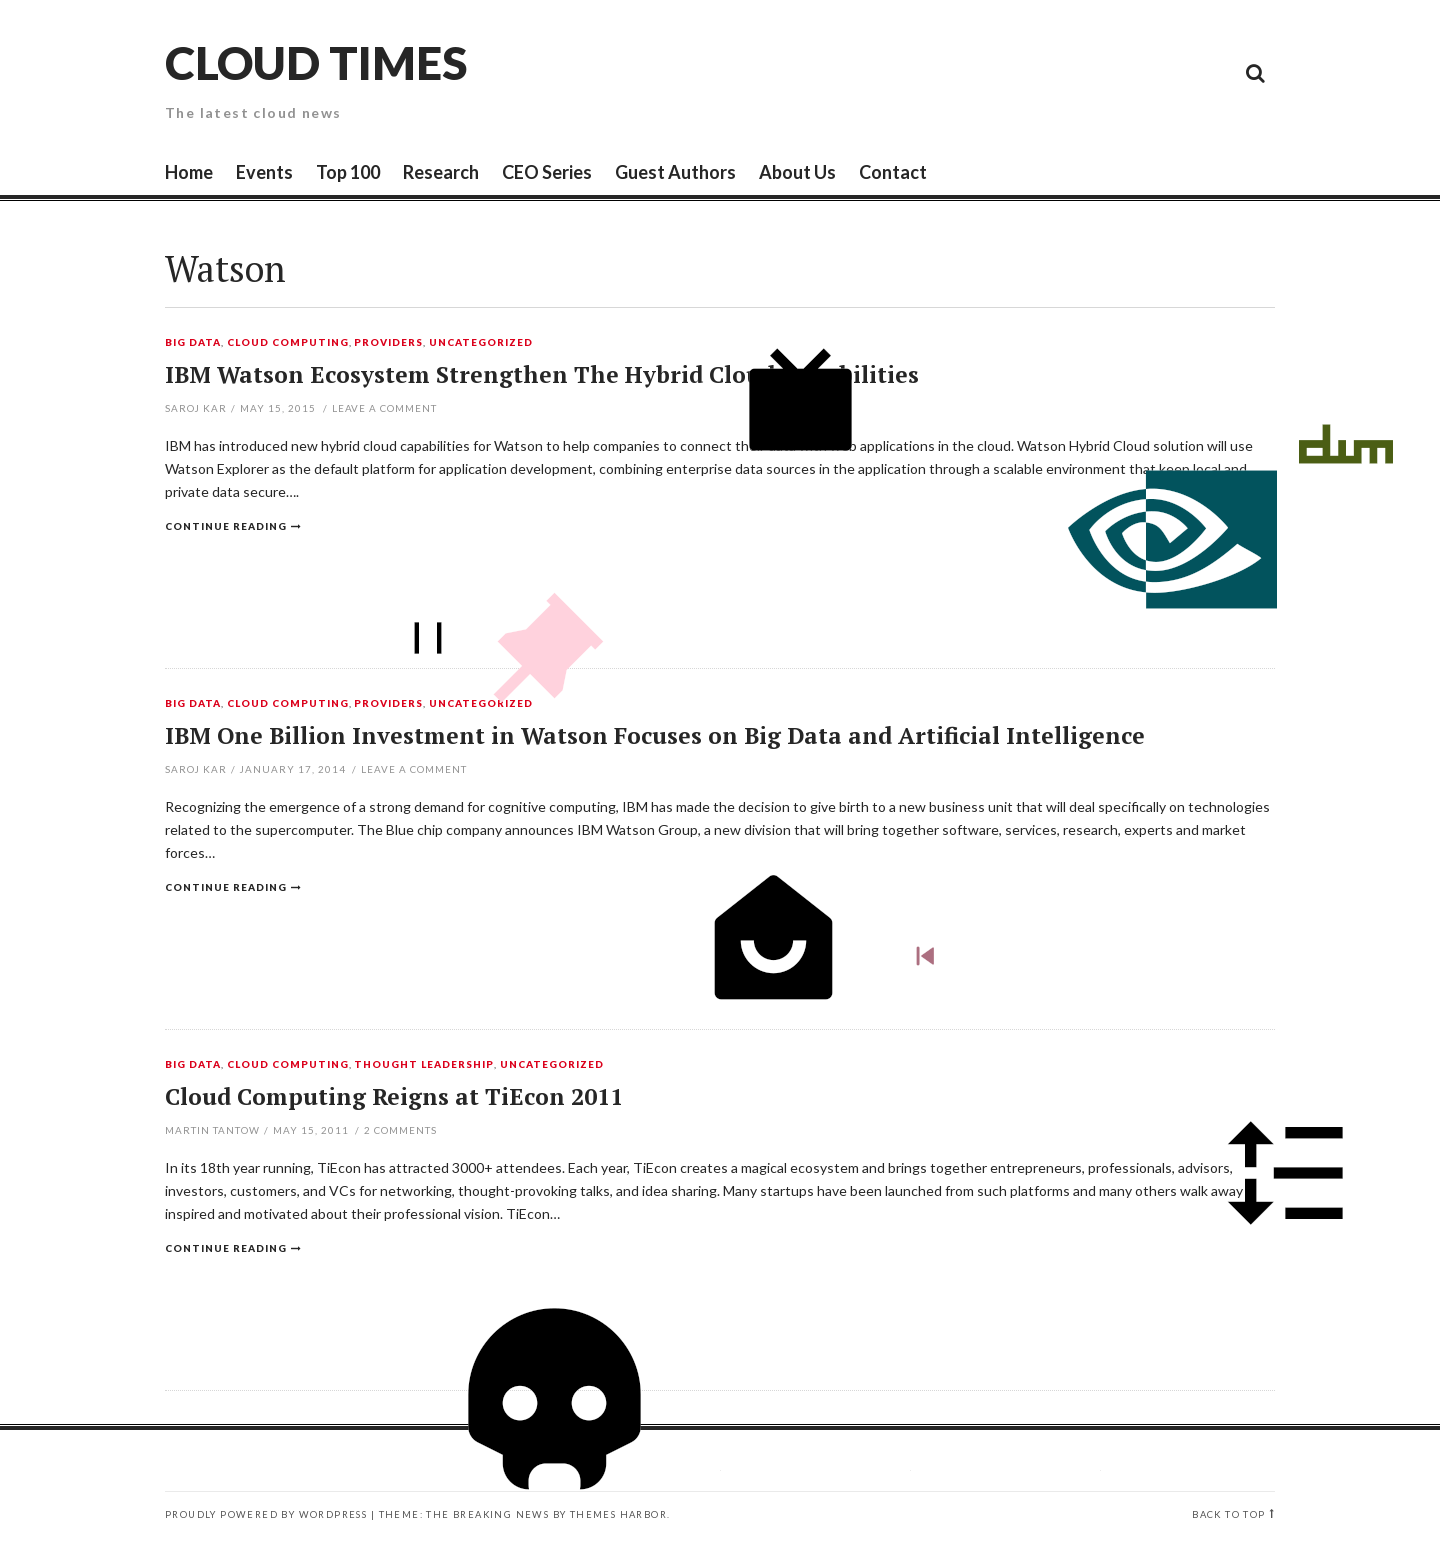  Describe the element at coordinates (1346, 444) in the screenshot. I see `dwm window manager logo` at that location.